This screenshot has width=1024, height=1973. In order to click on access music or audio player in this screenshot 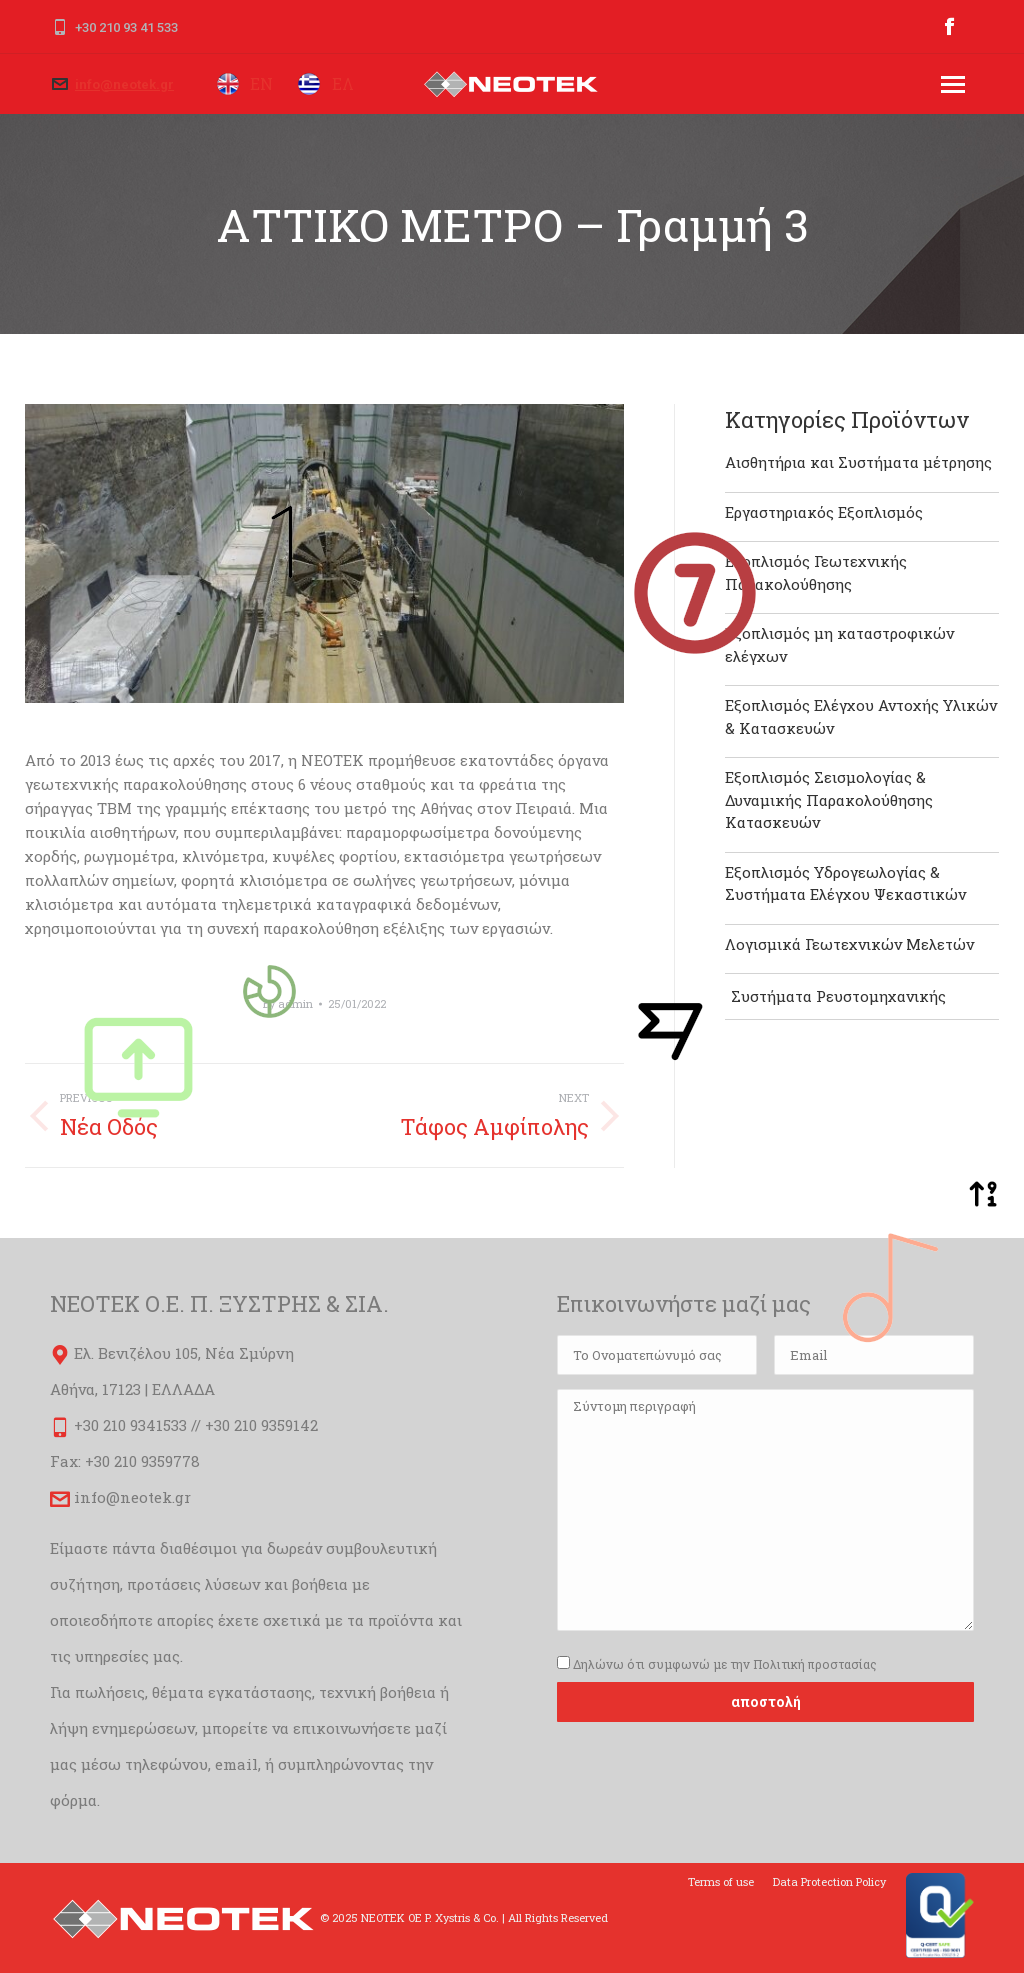, I will do `click(890, 1285)`.